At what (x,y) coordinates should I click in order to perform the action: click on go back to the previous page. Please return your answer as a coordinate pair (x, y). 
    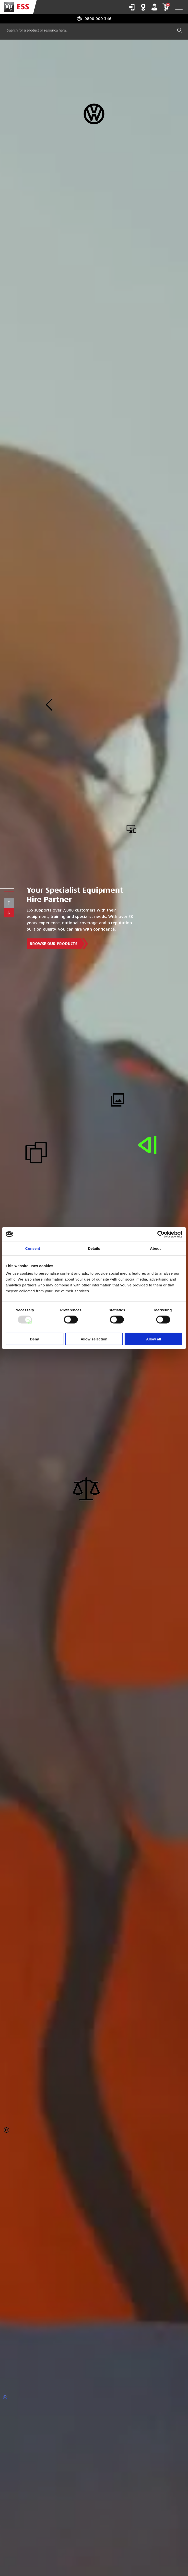
    Looking at the image, I should click on (5, 2397).